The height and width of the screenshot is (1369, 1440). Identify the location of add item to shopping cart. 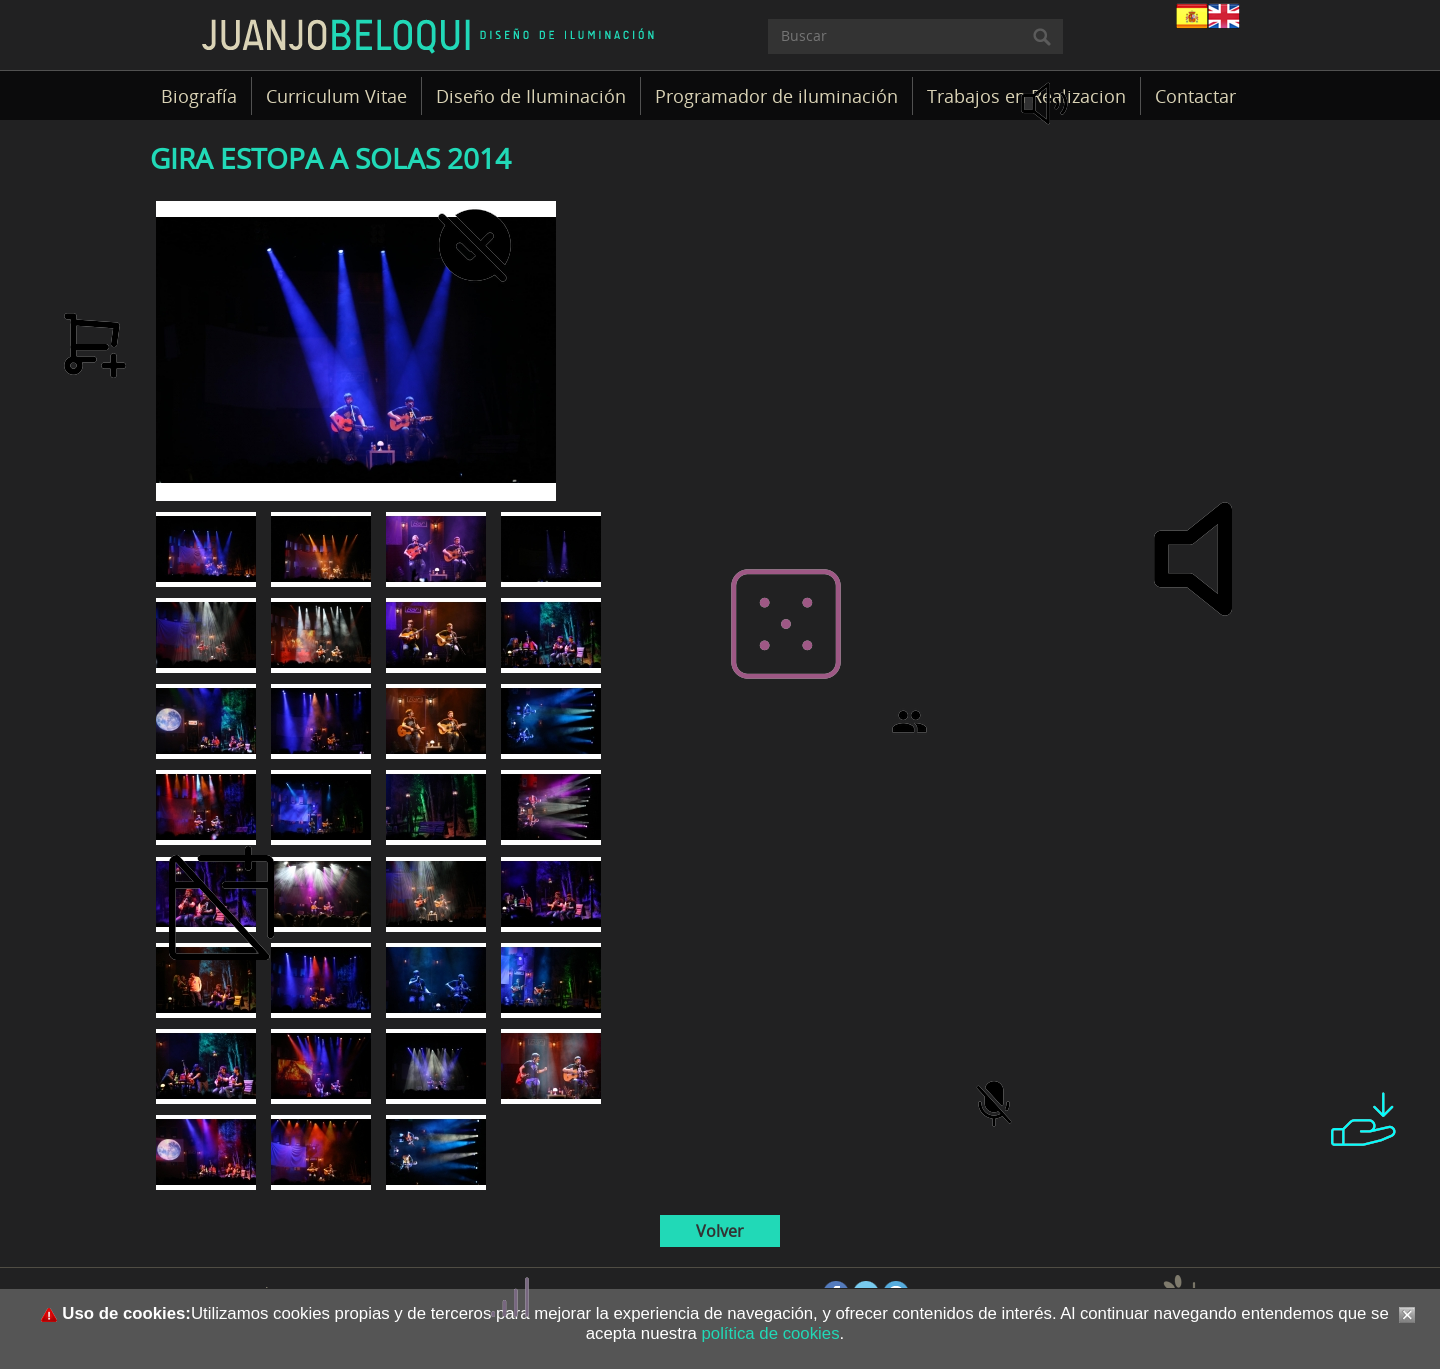
(92, 344).